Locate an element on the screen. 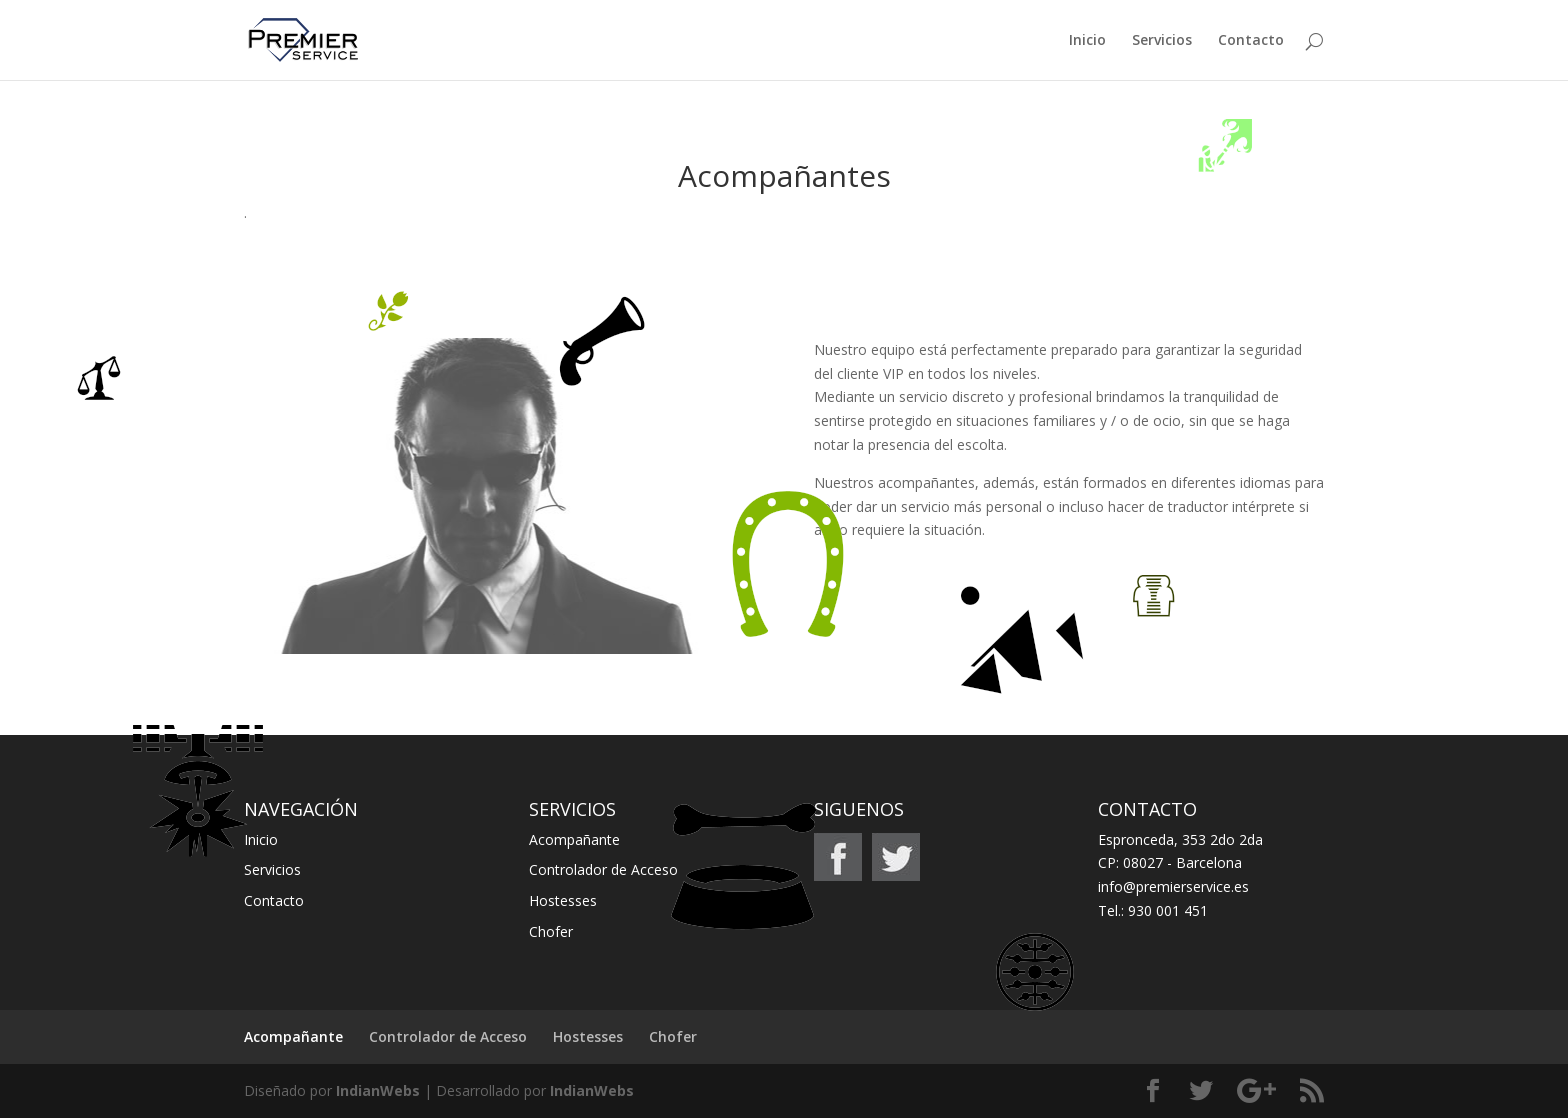 The width and height of the screenshot is (1568, 1118). indicates a closed or dormant plant in a gardening game is located at coordinates (388, 311).